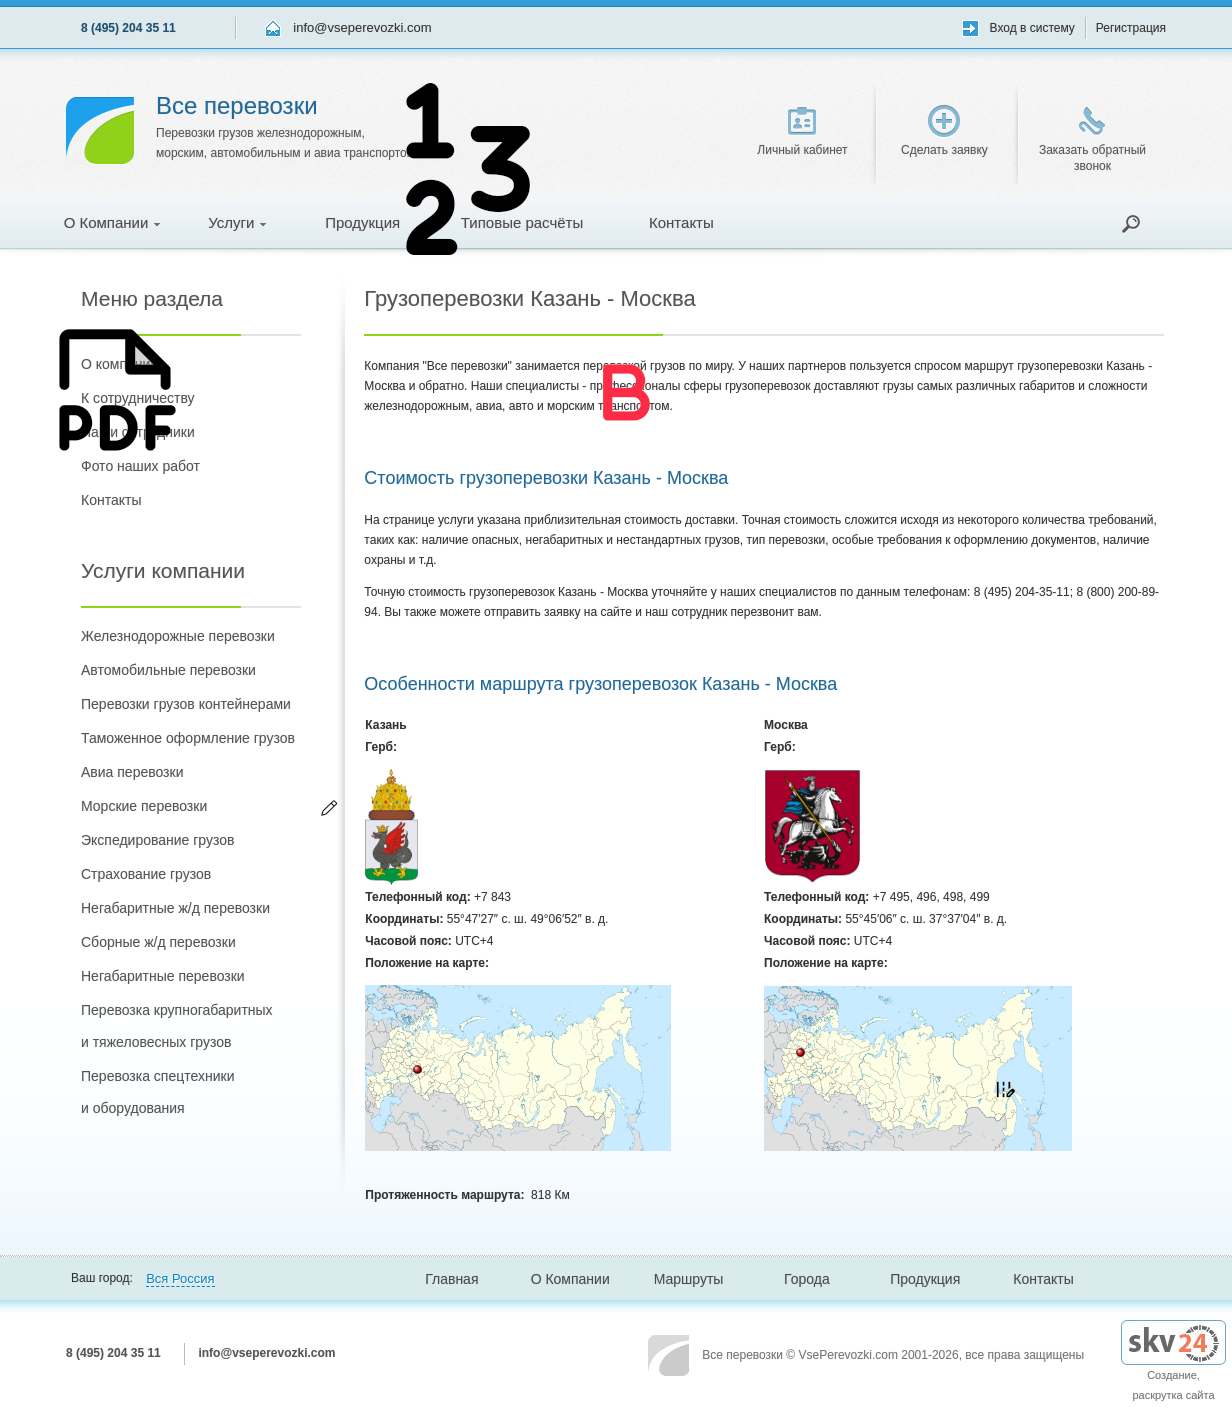  Describe the element at coordinates (460, 169) in the screenshot. I see `toggle numbered list formatting` at that location.